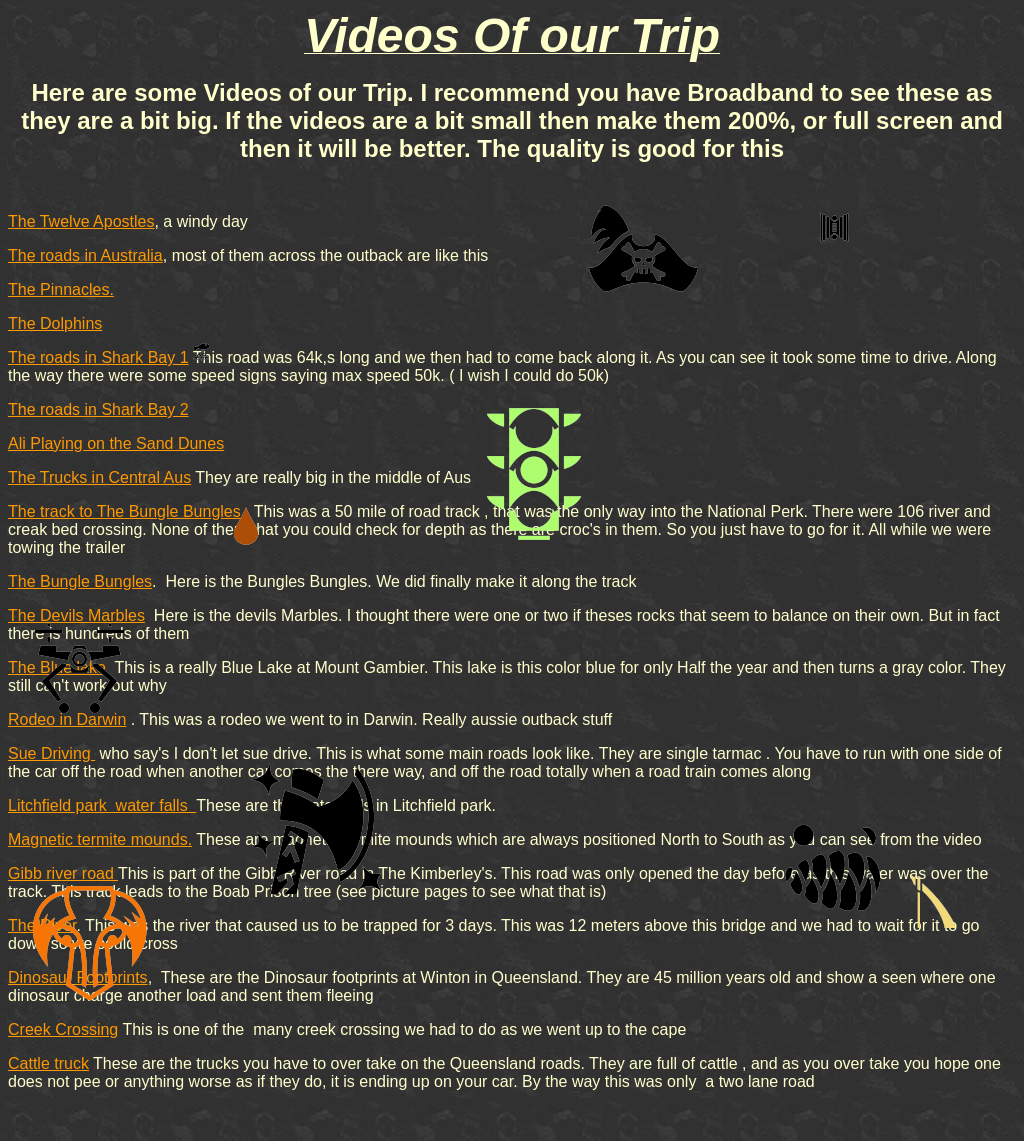  I want to click on track your drone delivery status, so click(79, 668).